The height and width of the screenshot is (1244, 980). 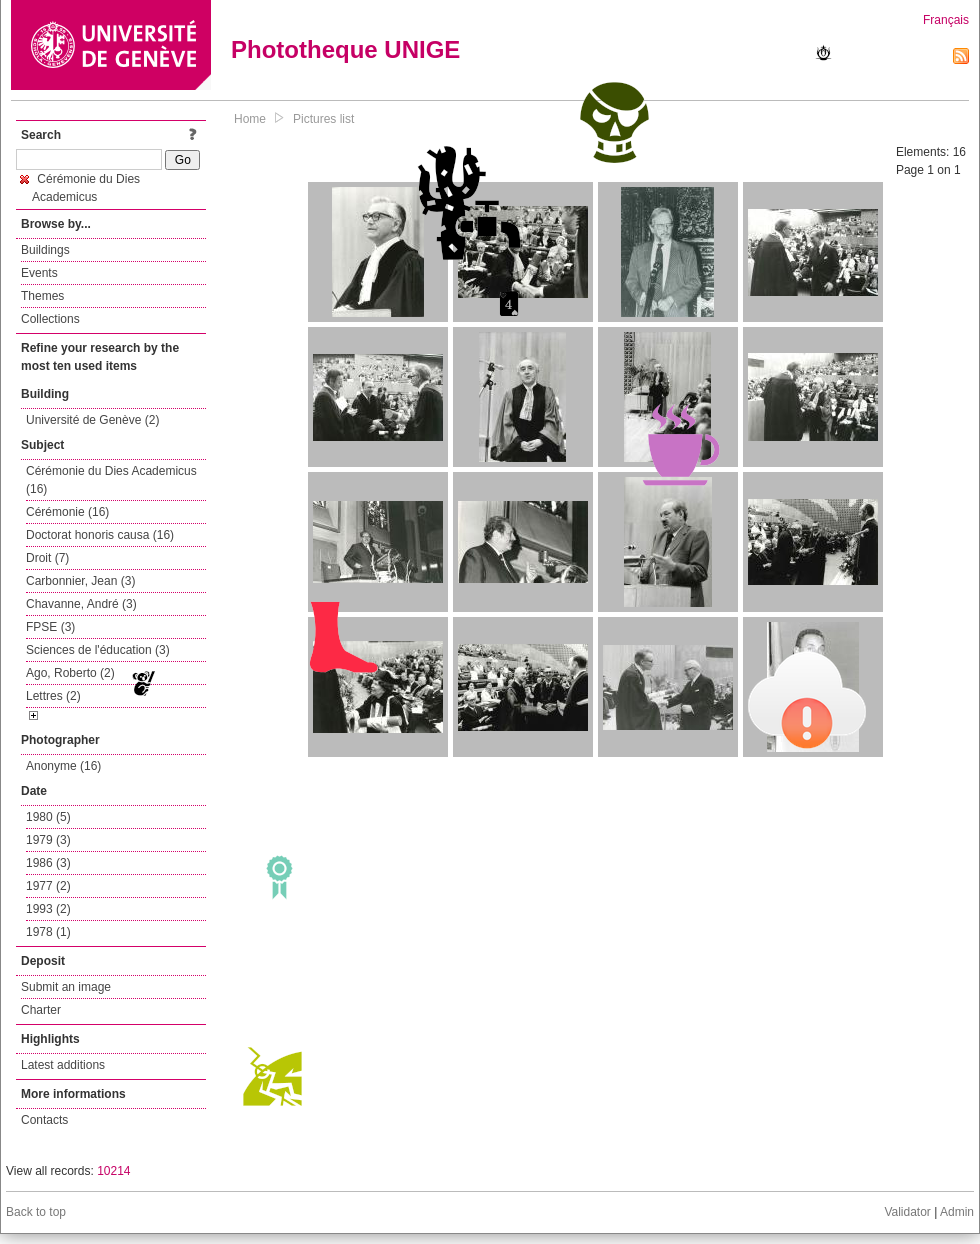 What do you see at coordinates (509, 304) in the screenshot?
I see `four of hearts playing card` at bounding box center [509, 304].